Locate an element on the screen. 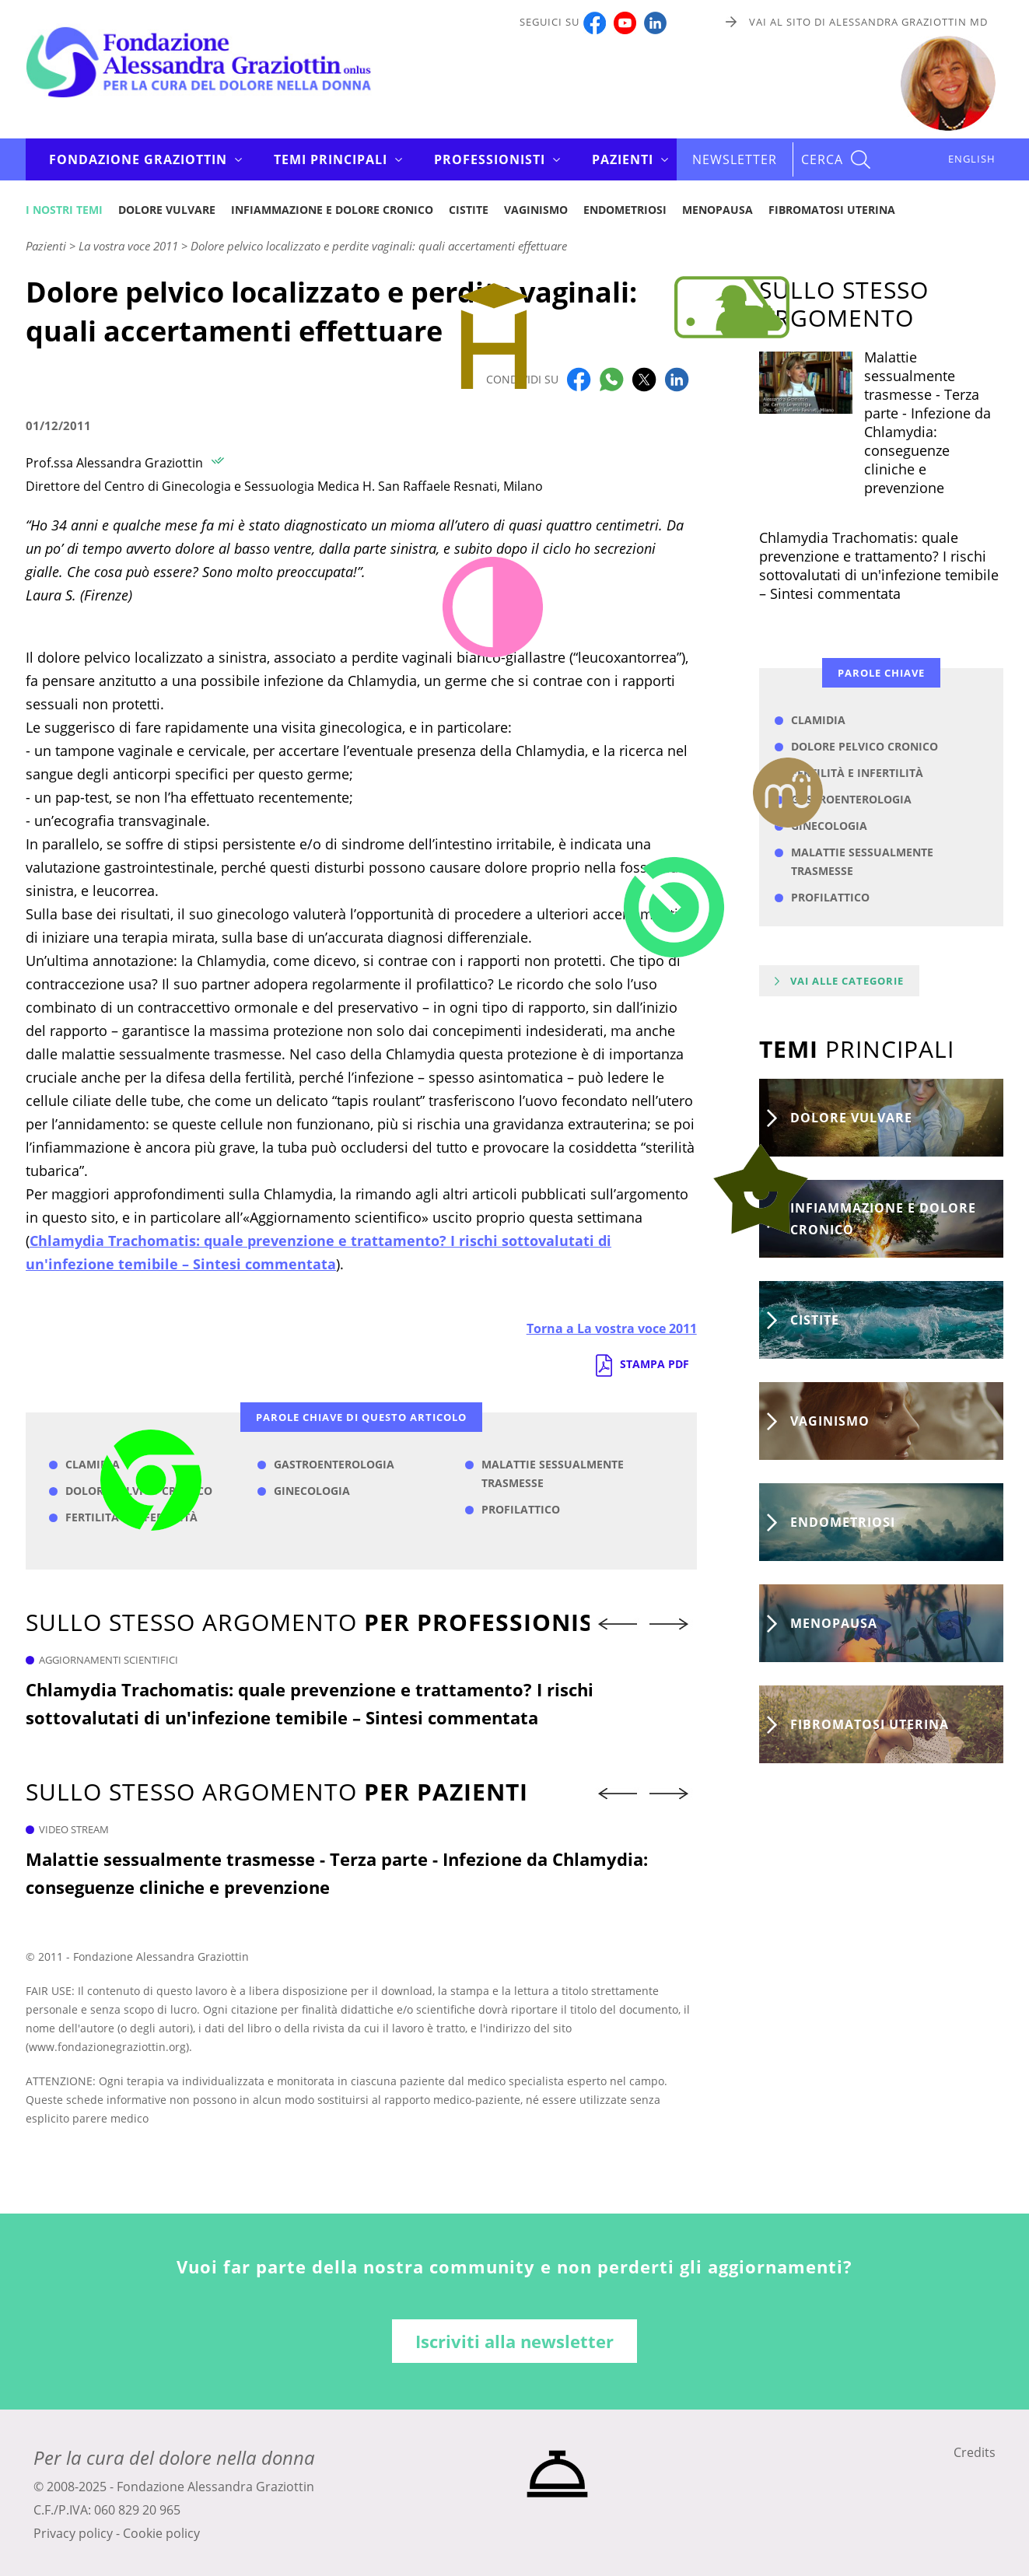 The width and height of the screenshot is (1029, 2576). open MuseScore music notation app is located at coordinates (788, 793).